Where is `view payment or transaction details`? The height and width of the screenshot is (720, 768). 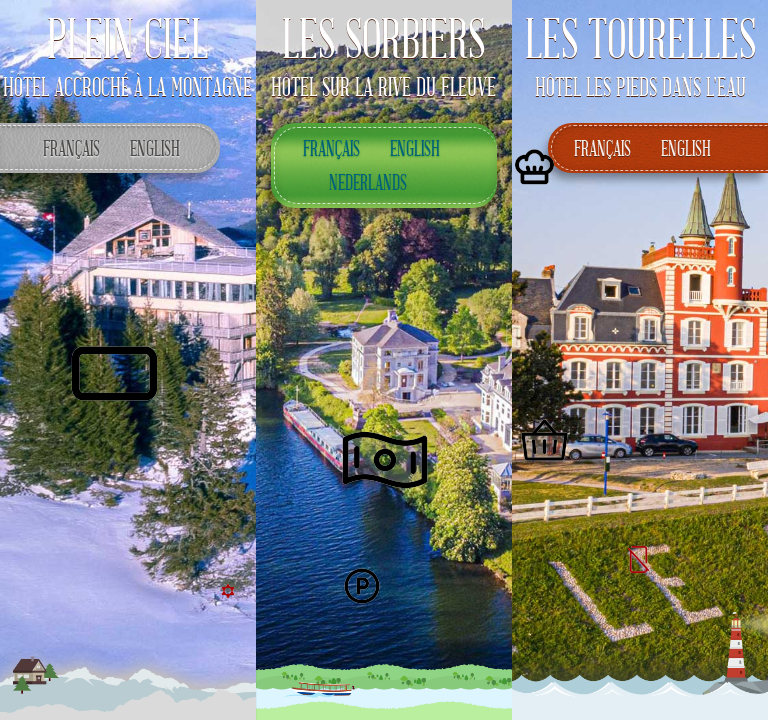 view payment or transaction details is located at coordinates (385, 460).